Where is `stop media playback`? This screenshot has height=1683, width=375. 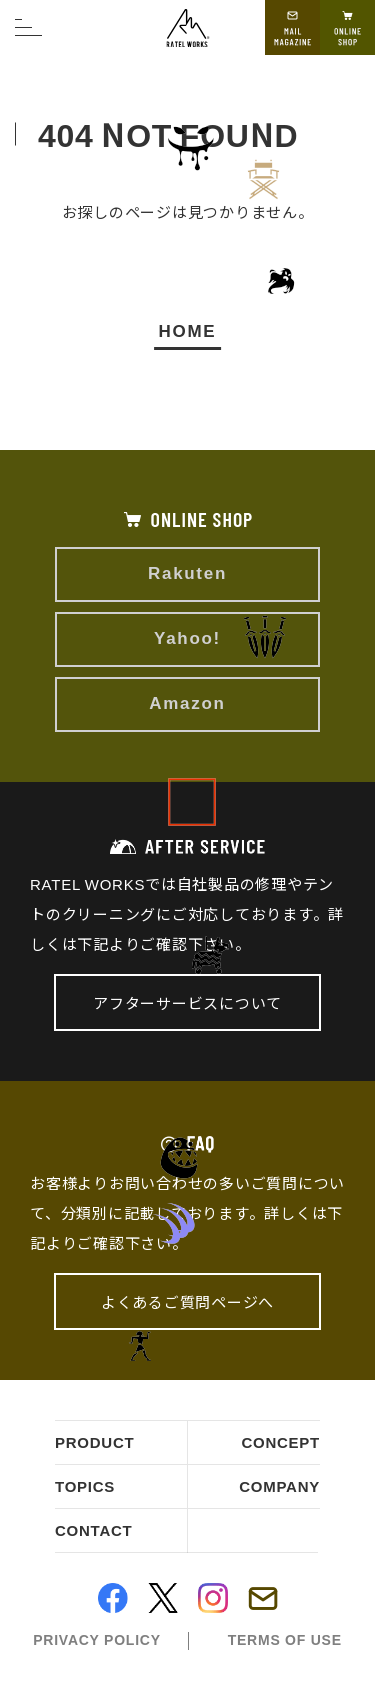
stop media playback is located at coordinates (192, 802).